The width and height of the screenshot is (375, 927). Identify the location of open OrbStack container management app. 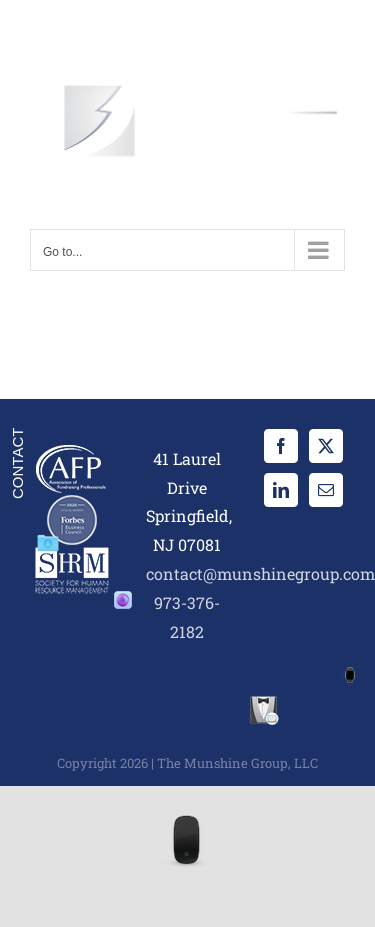
(123, 600).